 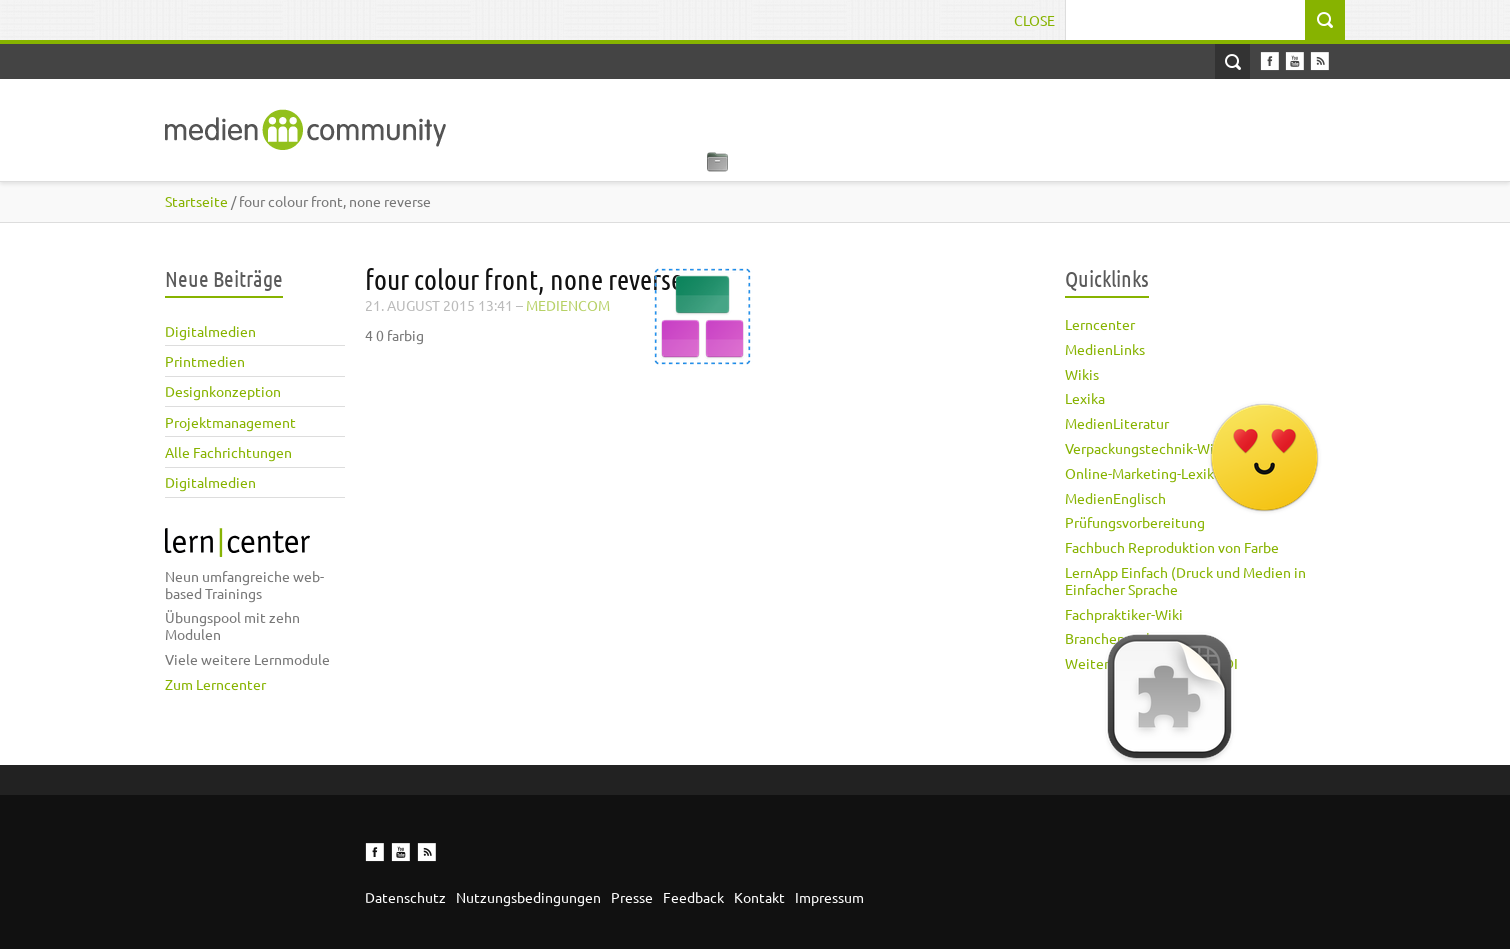 What do you see at coordinates (702, 316) in the screenshot?
I see `select all items in the current view` at bounding box center [702, 316].